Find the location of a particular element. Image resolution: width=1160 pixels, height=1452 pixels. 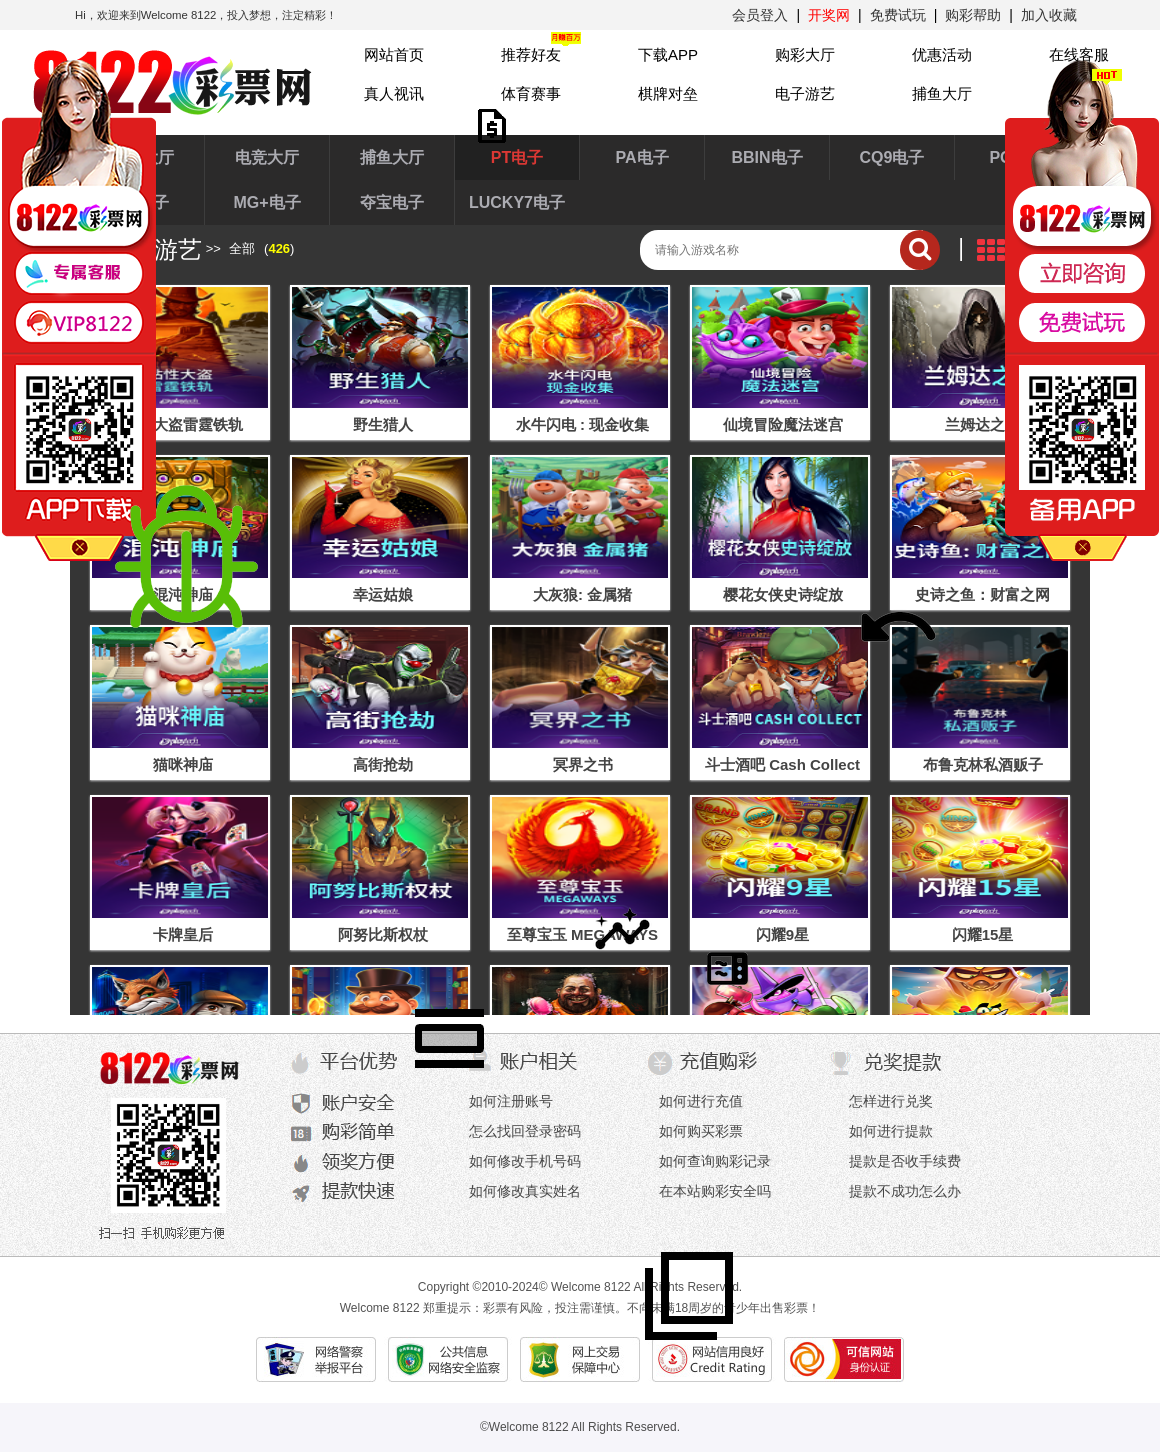

request a price quote or estimate is located at coordinates (492, 126).